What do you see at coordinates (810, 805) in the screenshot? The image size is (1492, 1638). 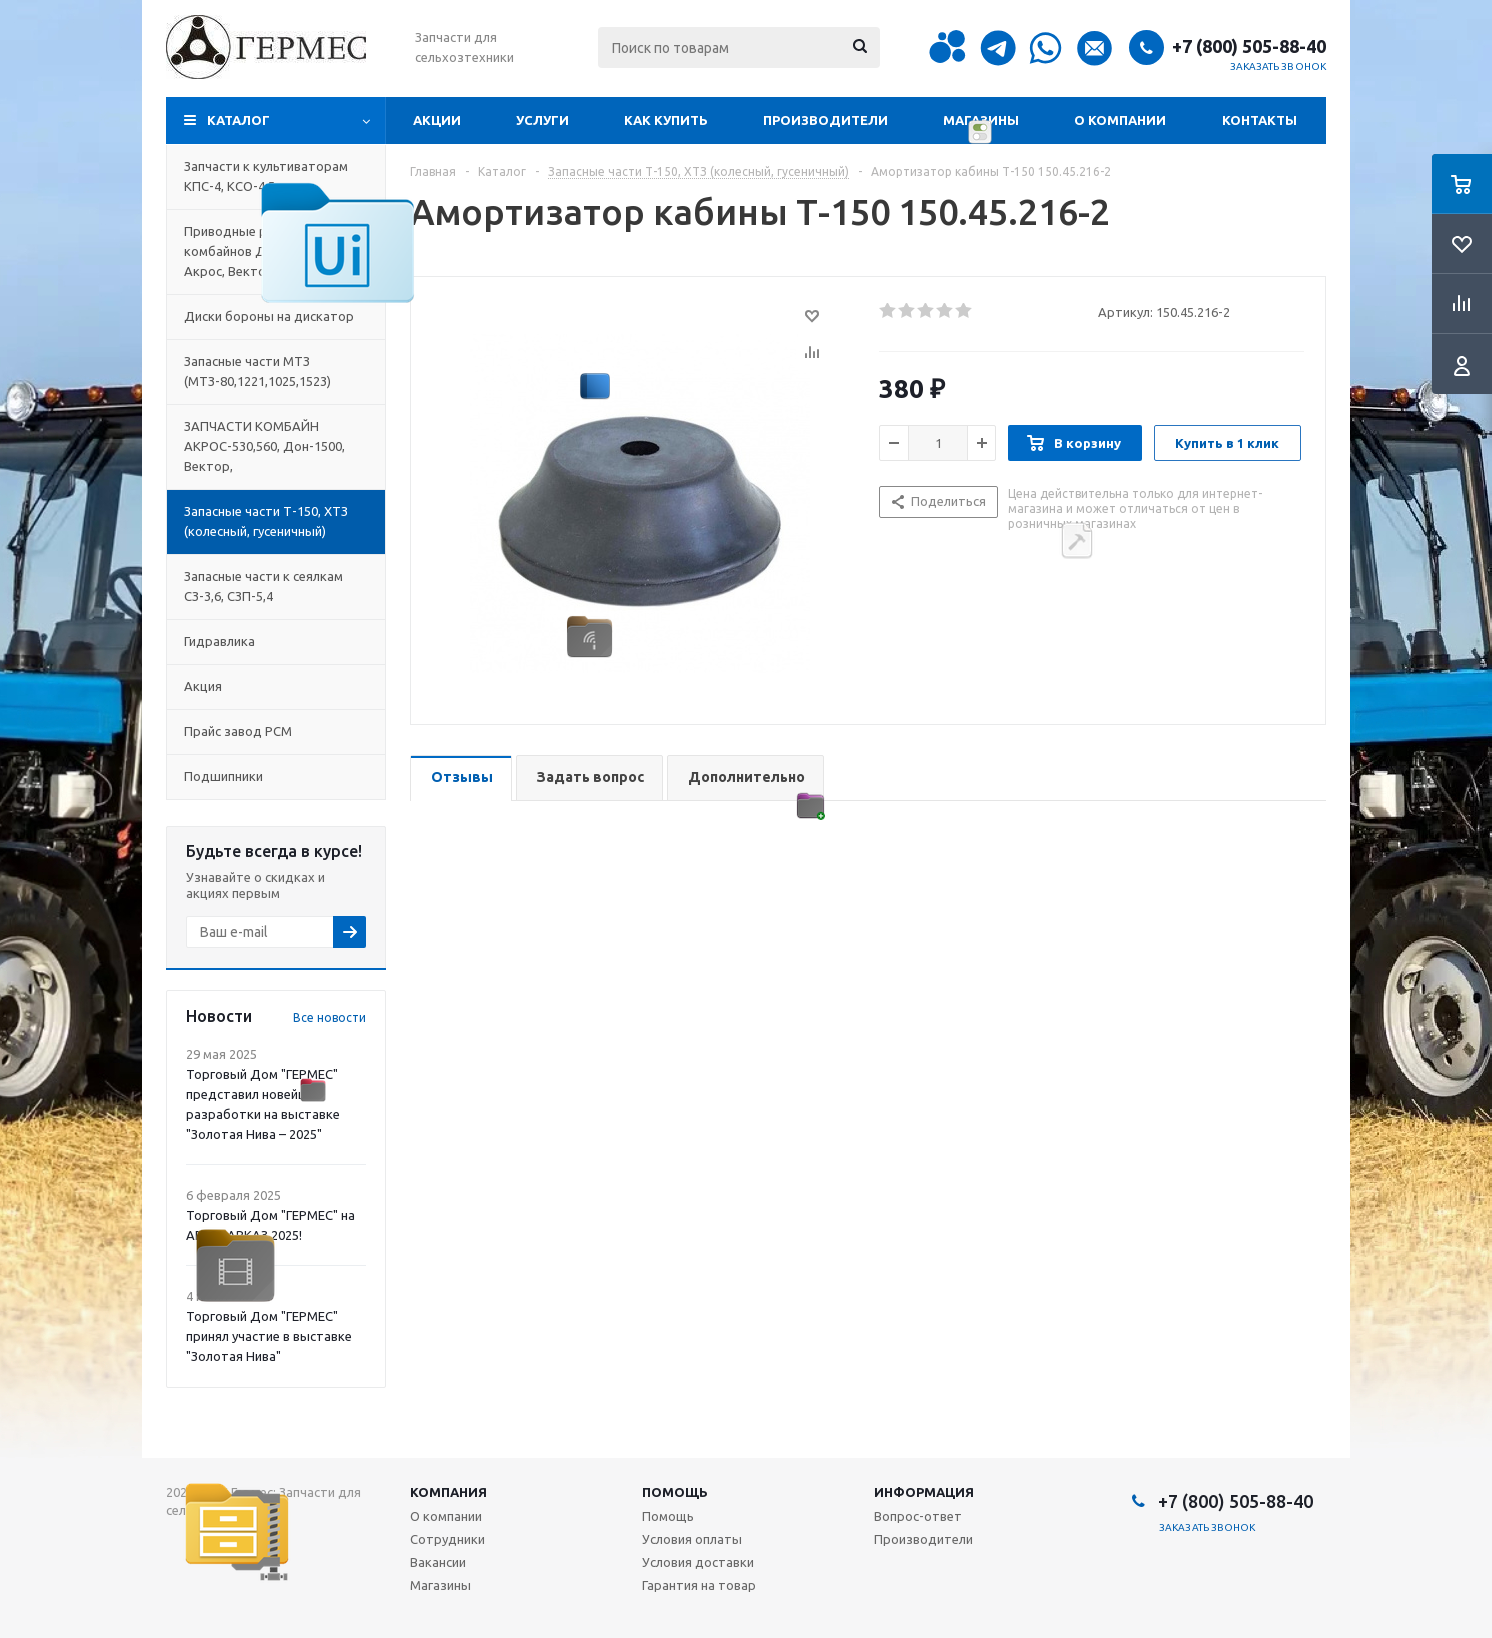 I see `create a new folder` at bounding box center [810, 805].